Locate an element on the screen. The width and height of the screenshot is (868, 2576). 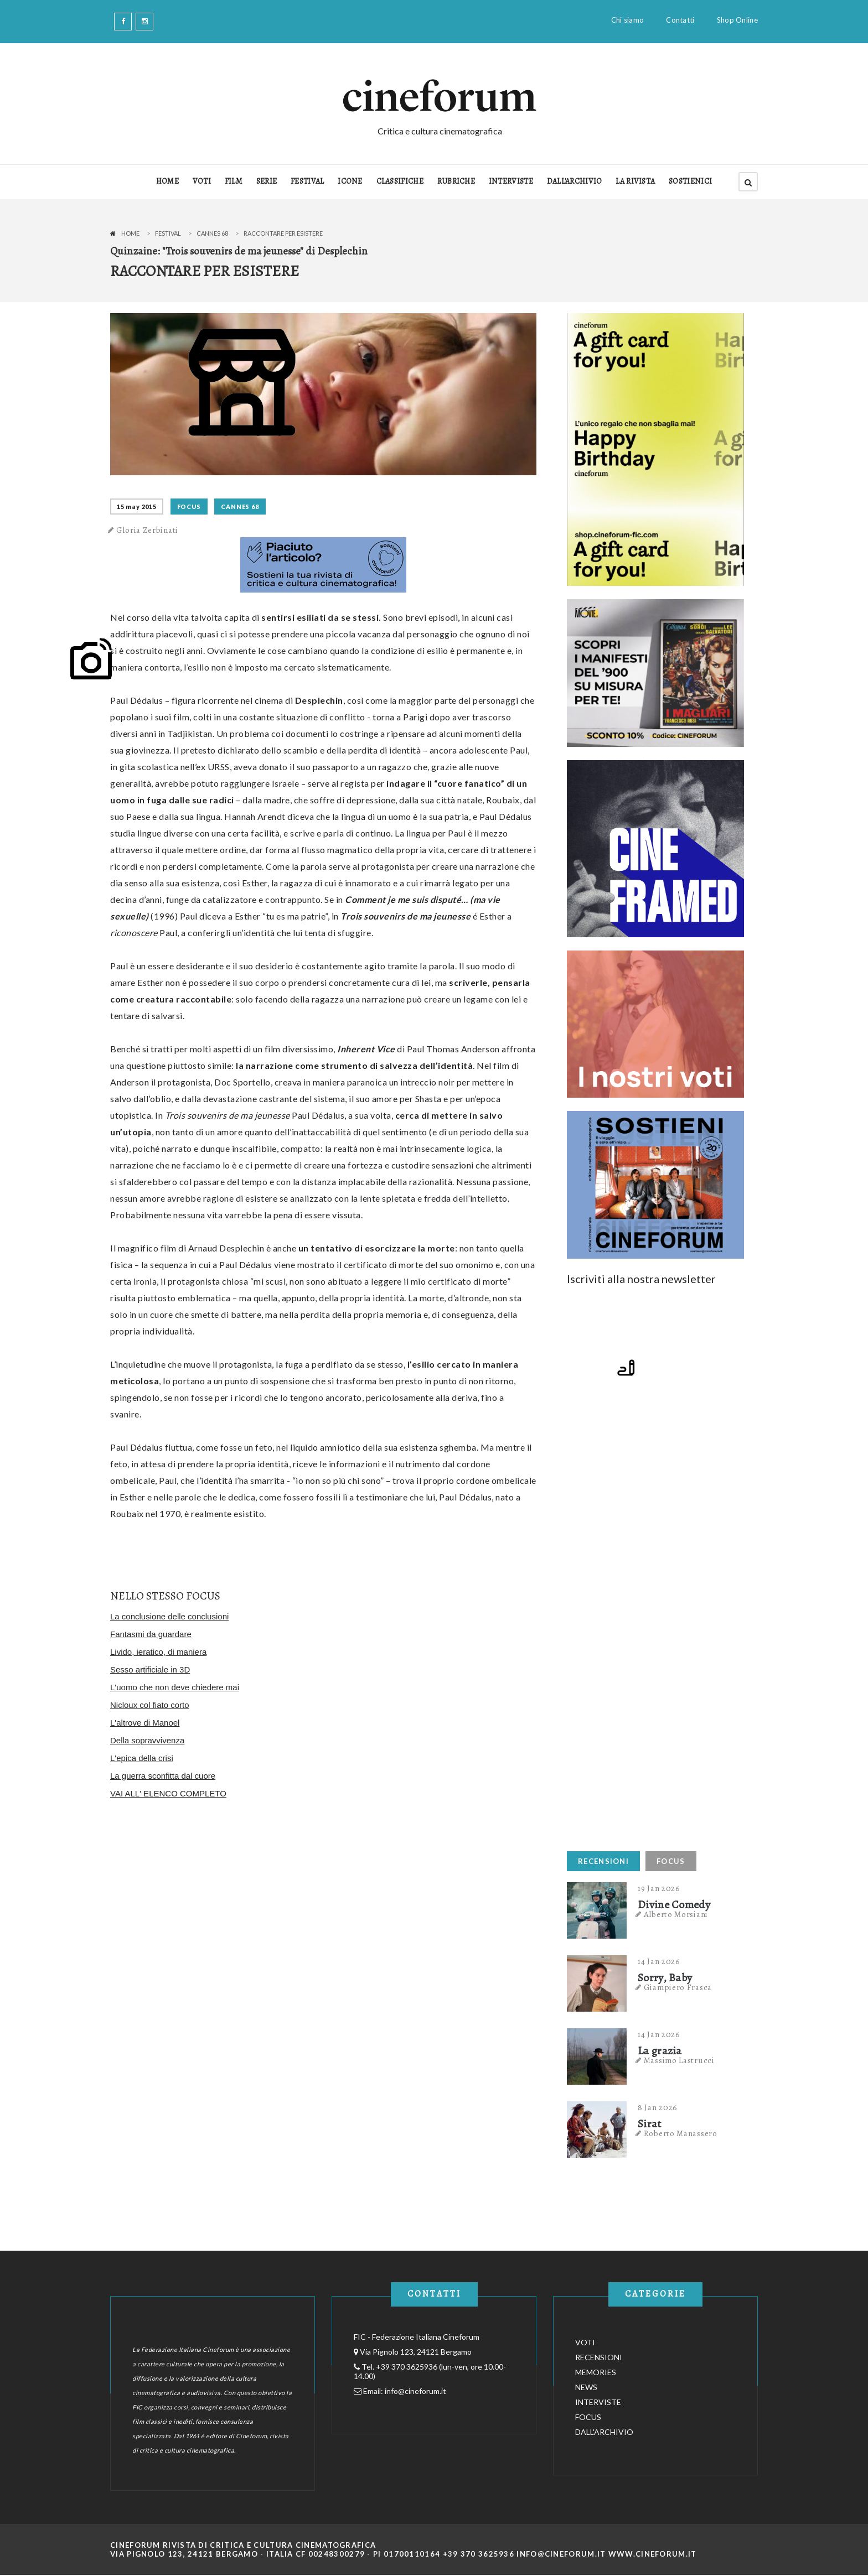
connect to a wireless or external camera is located at coordinates (91, 658).